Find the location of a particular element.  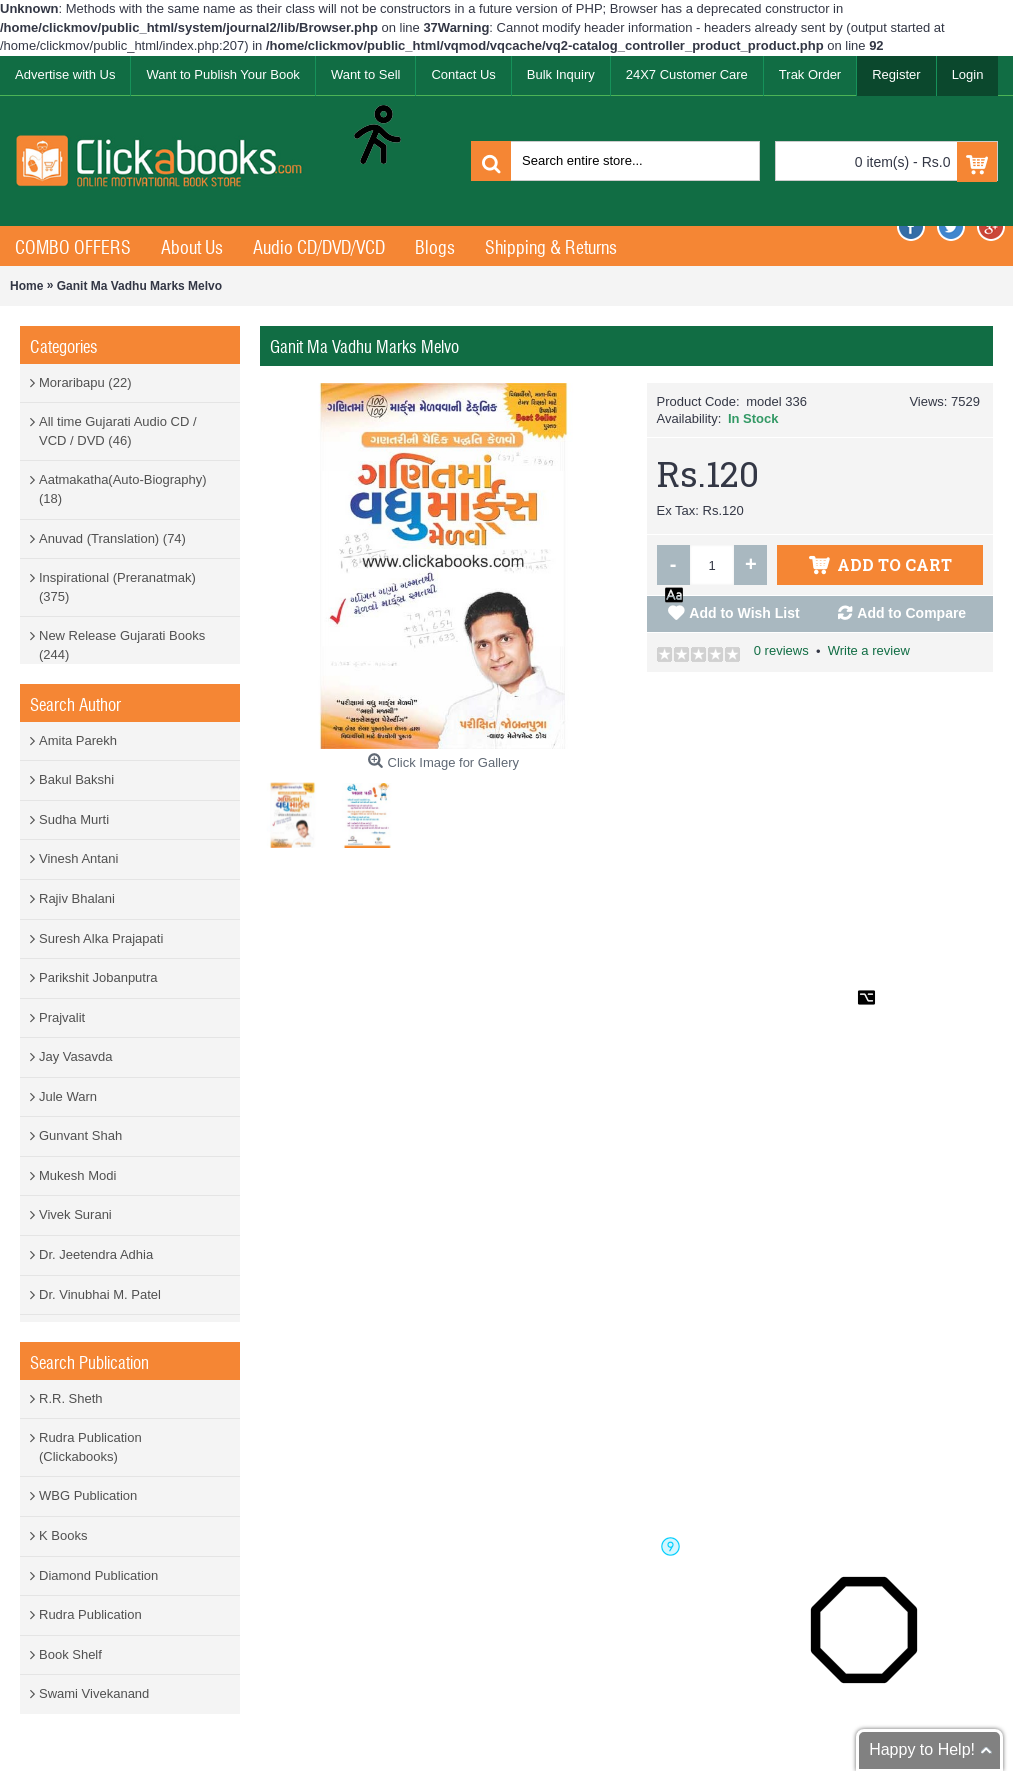

stop or halt action indicator is located at coordinates (864, 1630).